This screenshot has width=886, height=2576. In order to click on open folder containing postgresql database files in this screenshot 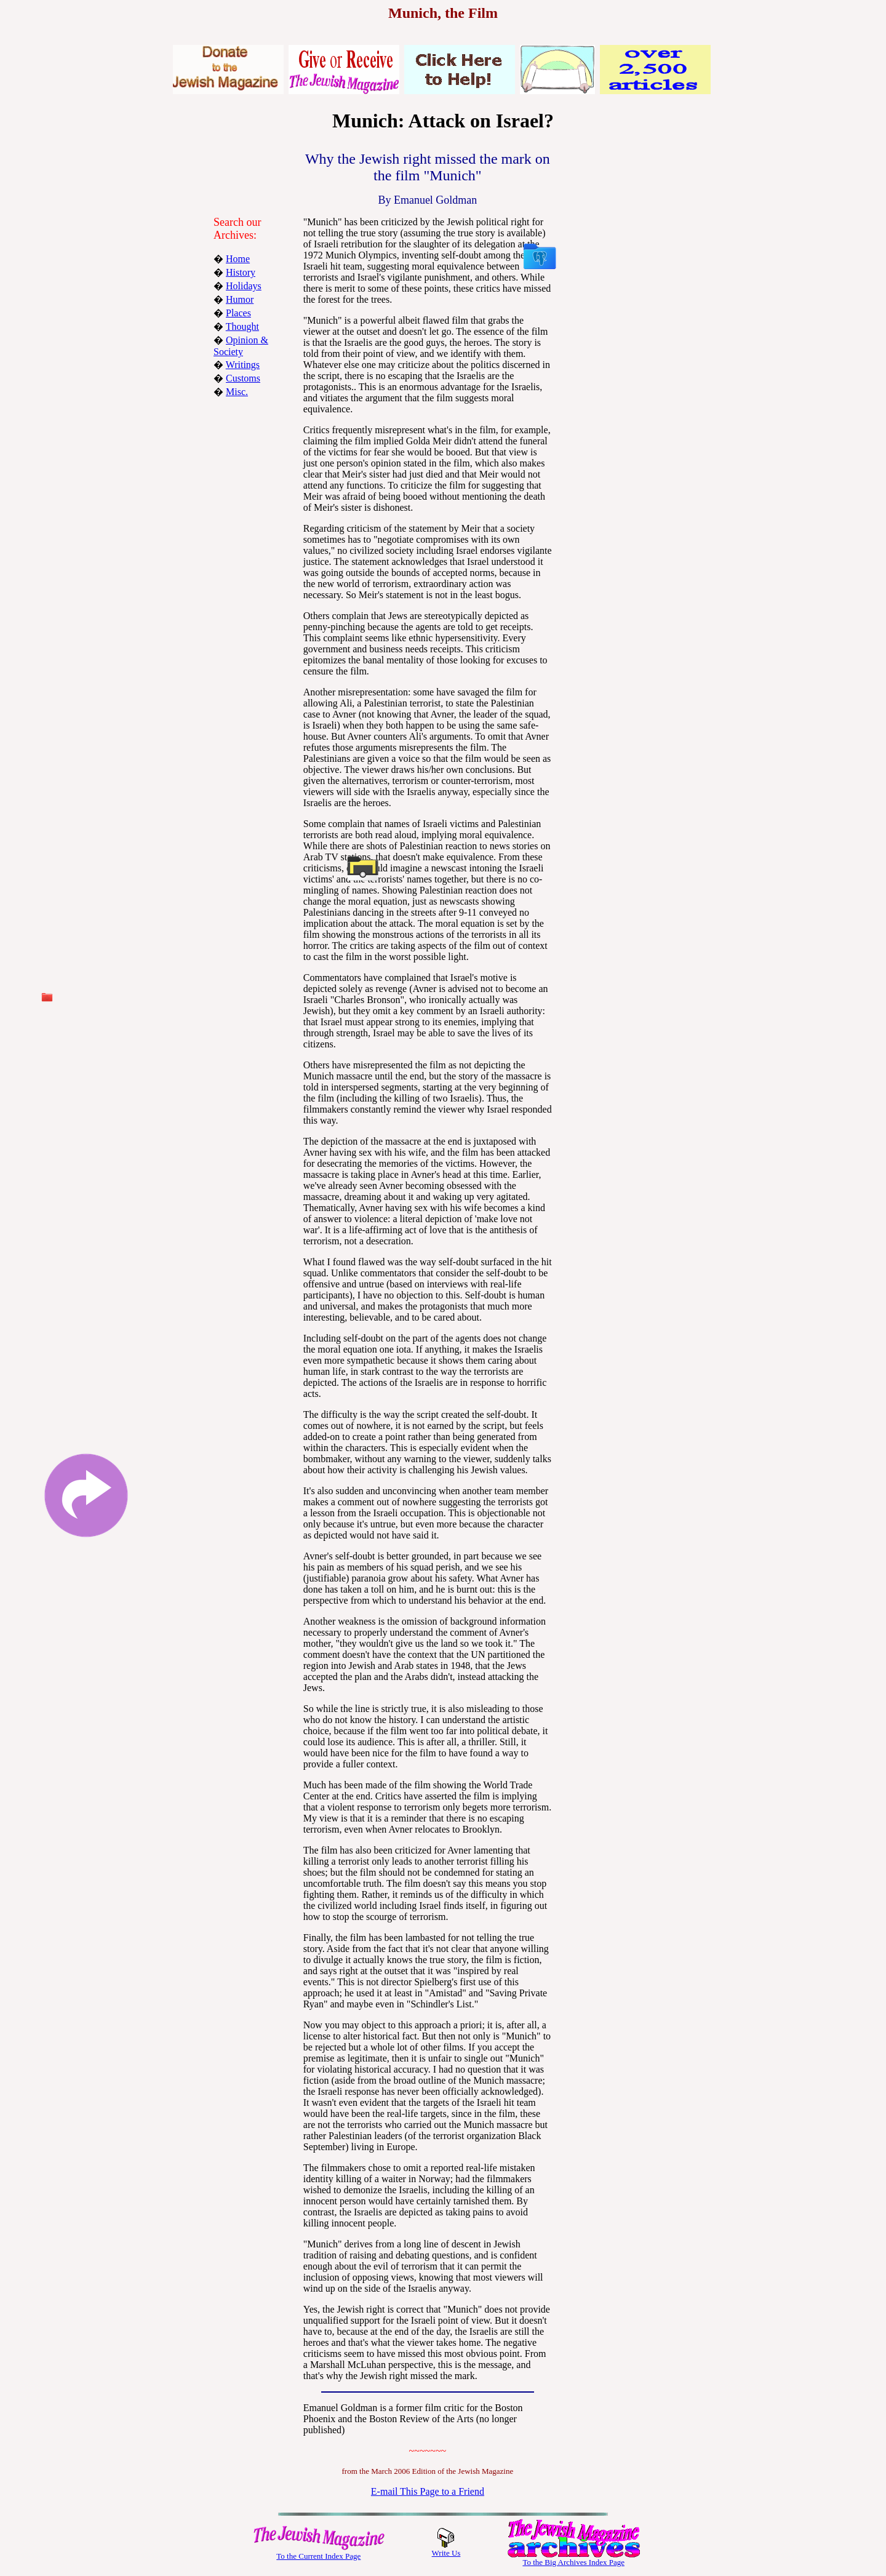, I will do `click(540, 257)`.